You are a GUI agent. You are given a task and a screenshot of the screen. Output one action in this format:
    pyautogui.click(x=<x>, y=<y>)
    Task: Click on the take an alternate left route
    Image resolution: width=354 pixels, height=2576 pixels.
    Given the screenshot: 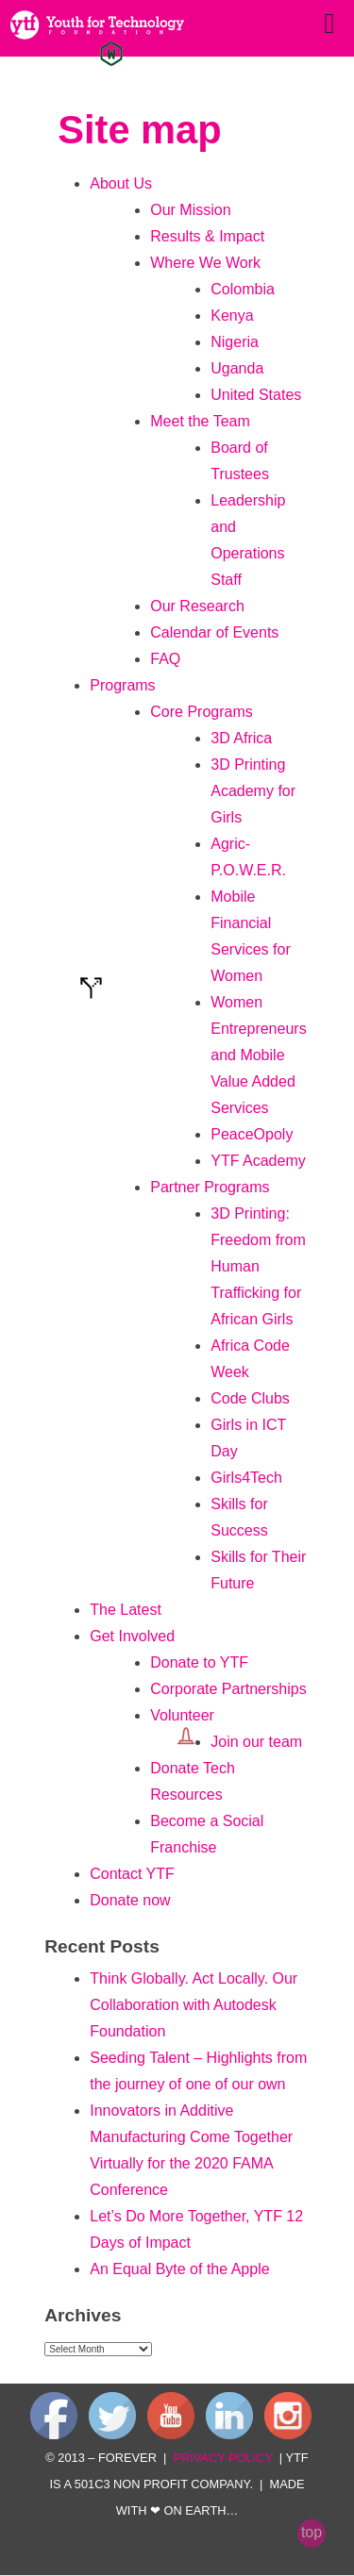 What is the action you would take?
    pyautogui.click(x=91, y=988)
    